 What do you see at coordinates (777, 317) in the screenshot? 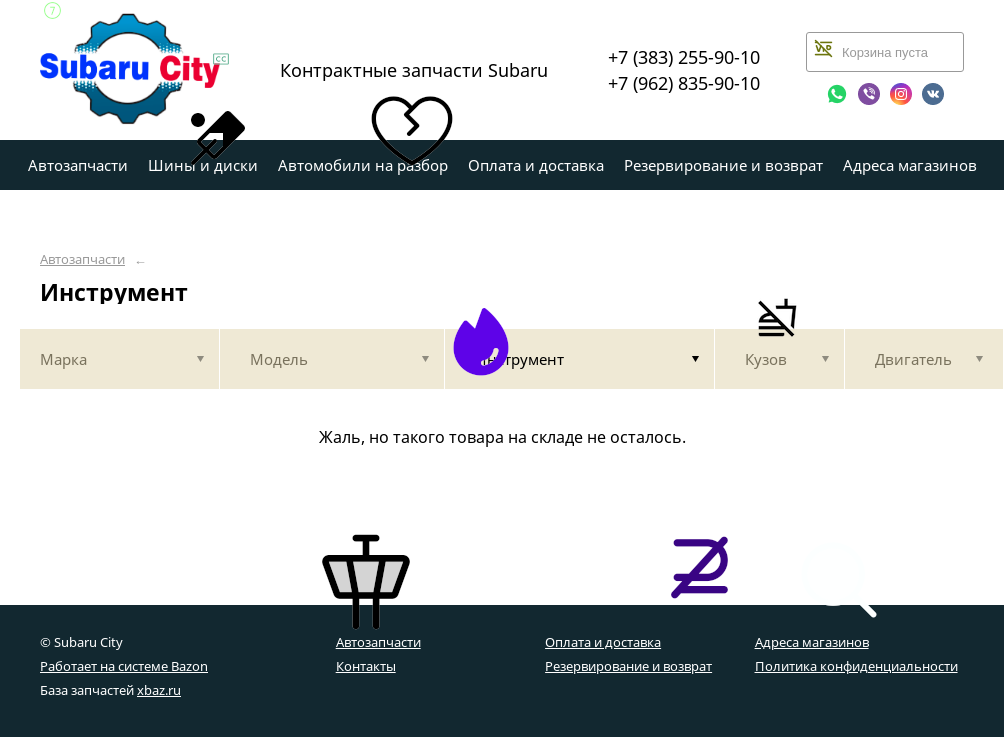
I see `indicates no food allowed in this area` at bounding box center [777, 317].